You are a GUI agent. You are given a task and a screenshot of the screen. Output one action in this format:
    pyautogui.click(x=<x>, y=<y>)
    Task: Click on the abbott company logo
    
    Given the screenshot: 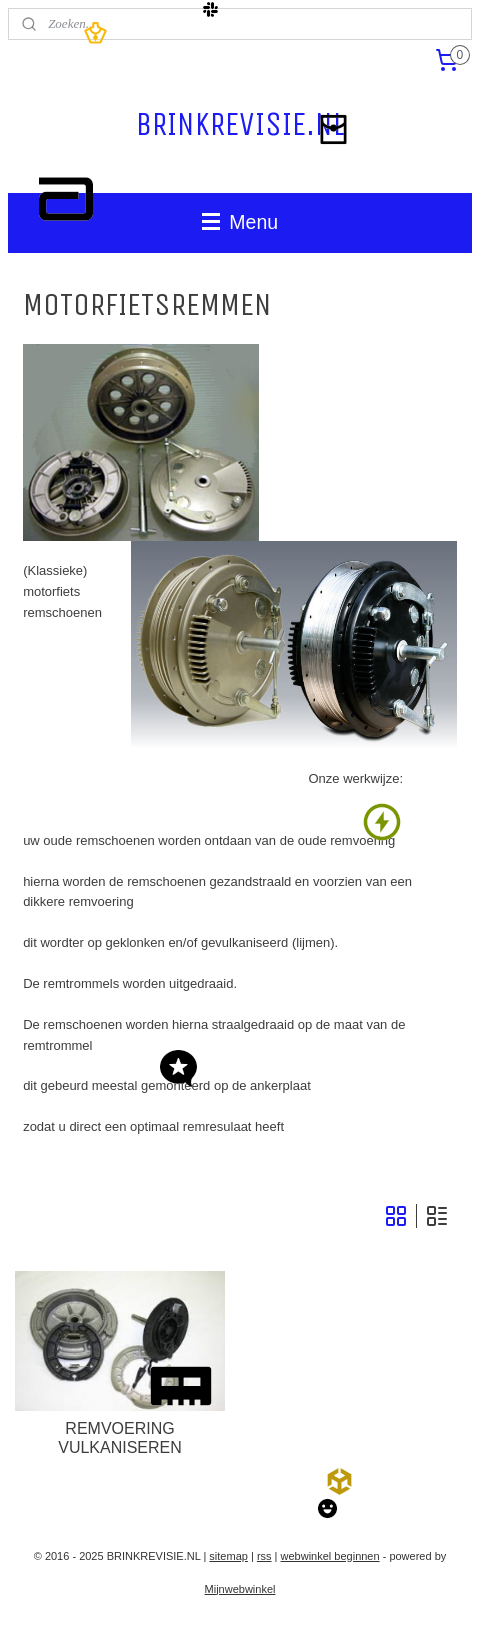 What is the action you would take?
    pyautogui.click(x=66, y=199)
    